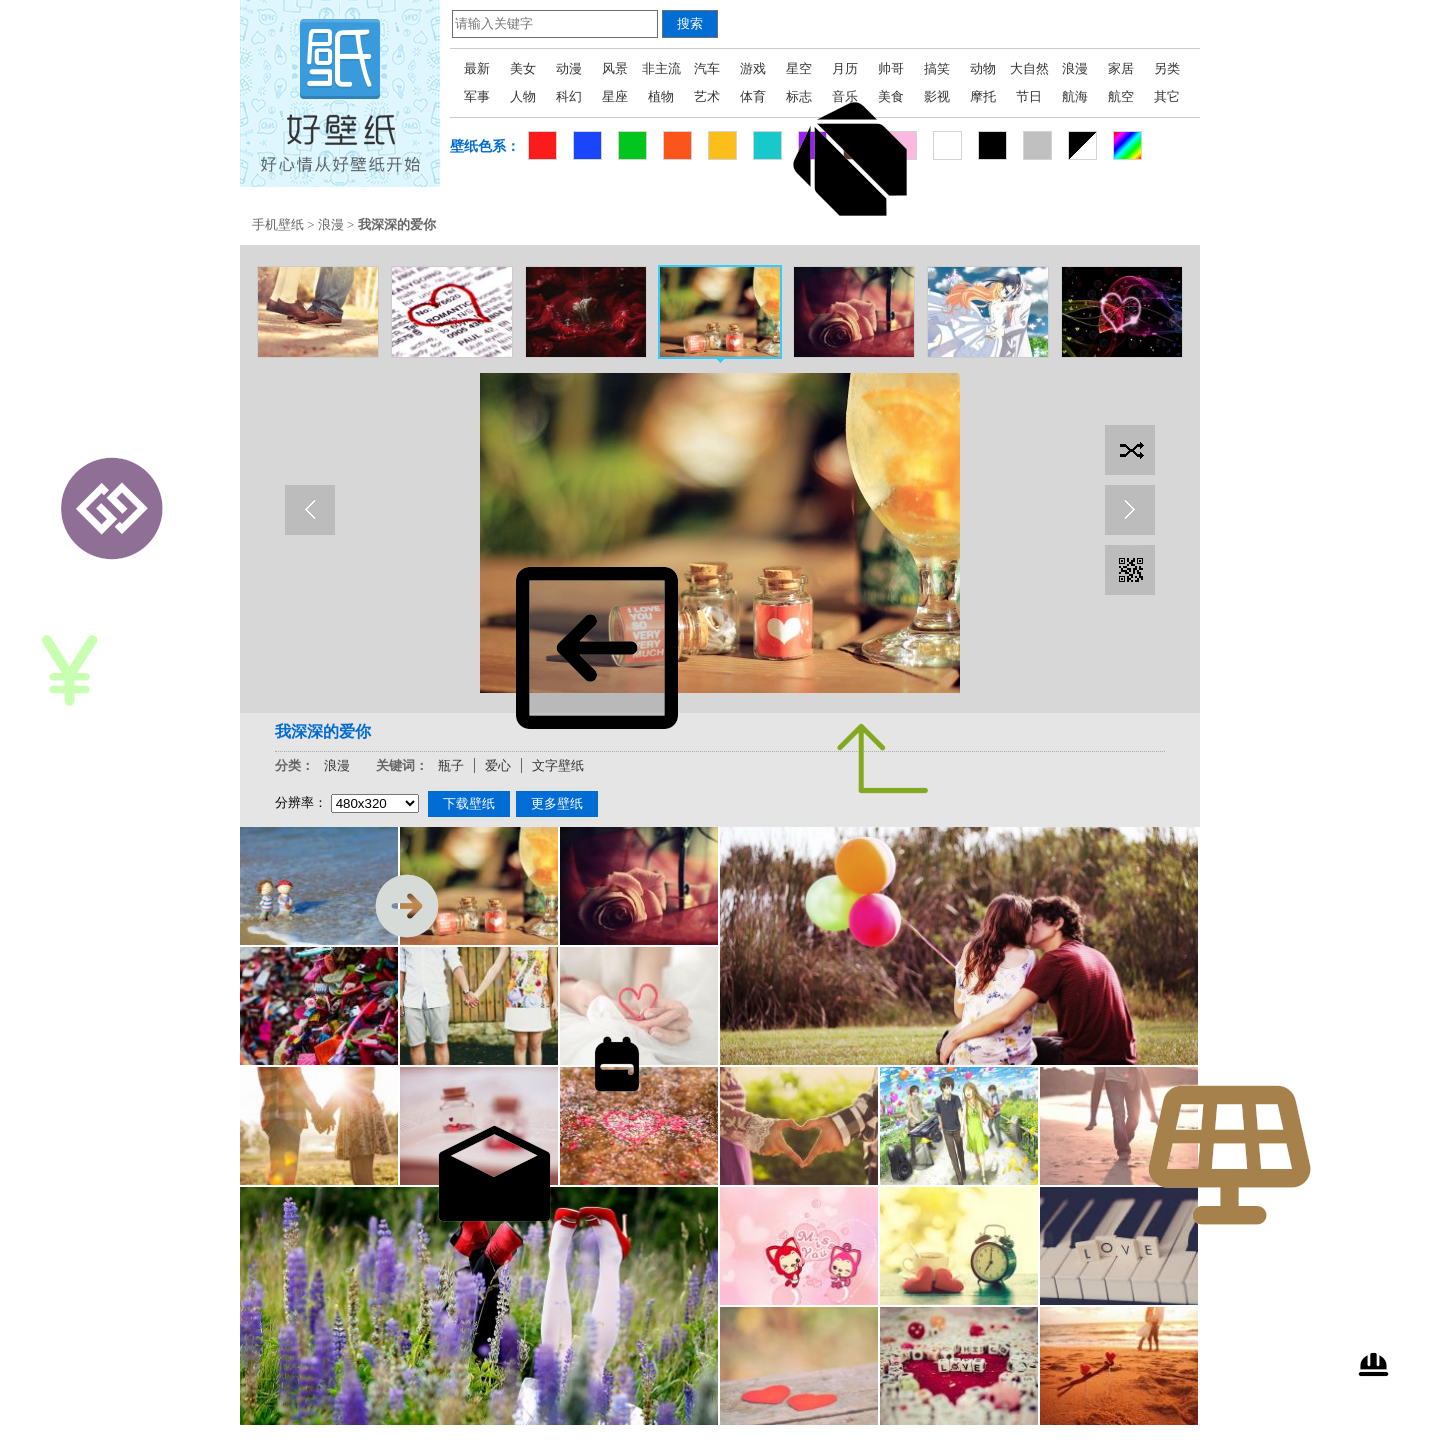 This screenshot has width=1440, height=1447. Describe the element at coordinates (1229, 1150) in the screenshot. I see `access solar energy or power settings` at that location.